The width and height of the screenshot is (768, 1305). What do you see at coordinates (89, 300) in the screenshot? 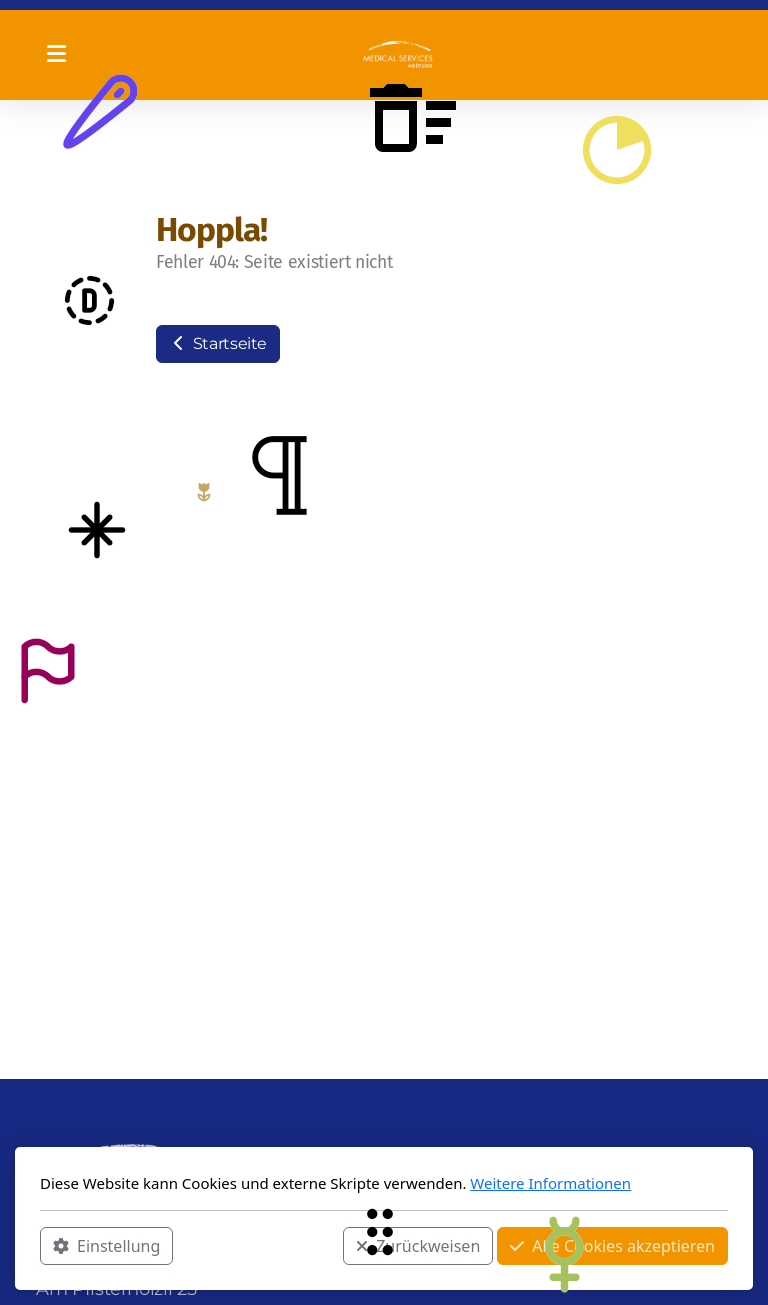
I see `indicates draft or pending status` at bounding box center [89, 300].